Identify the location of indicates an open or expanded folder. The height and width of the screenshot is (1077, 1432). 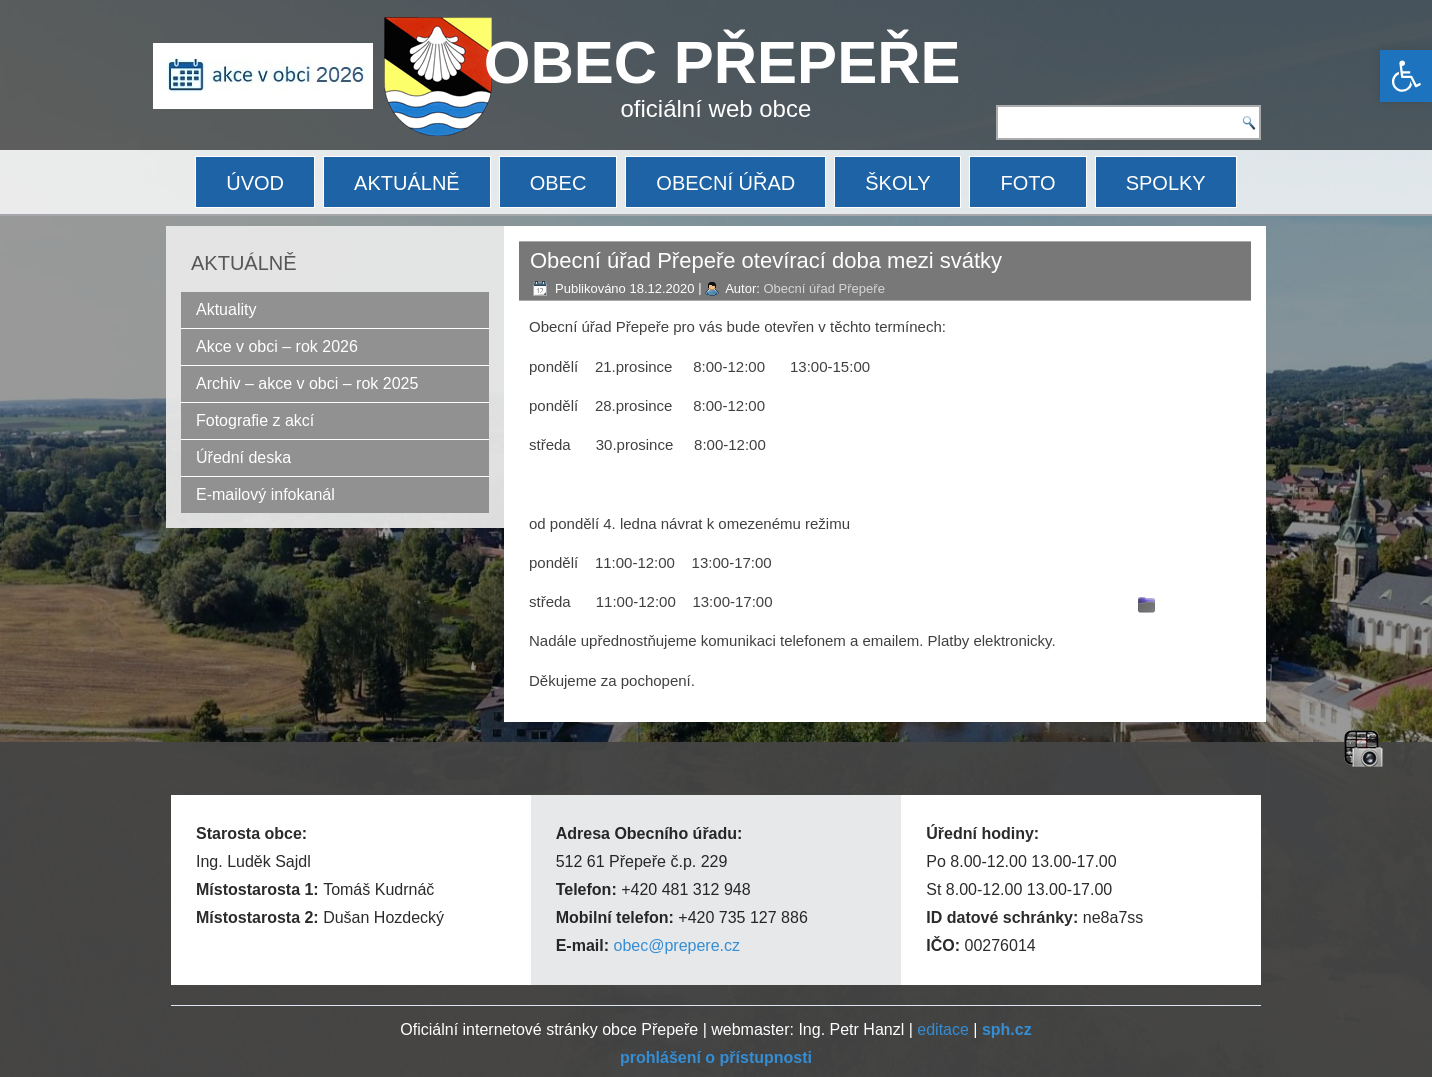
(1146, 604).